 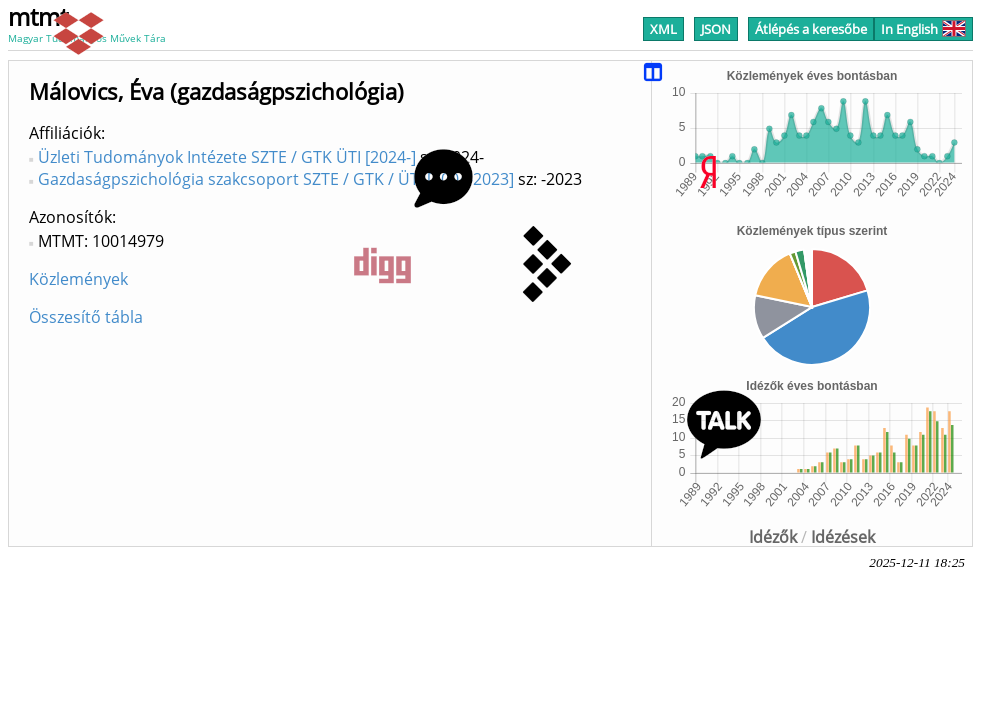 What do you see at coordinates (443, 178) in the screenshot?
I see `open the comments section` at bounding box center [443, 178].